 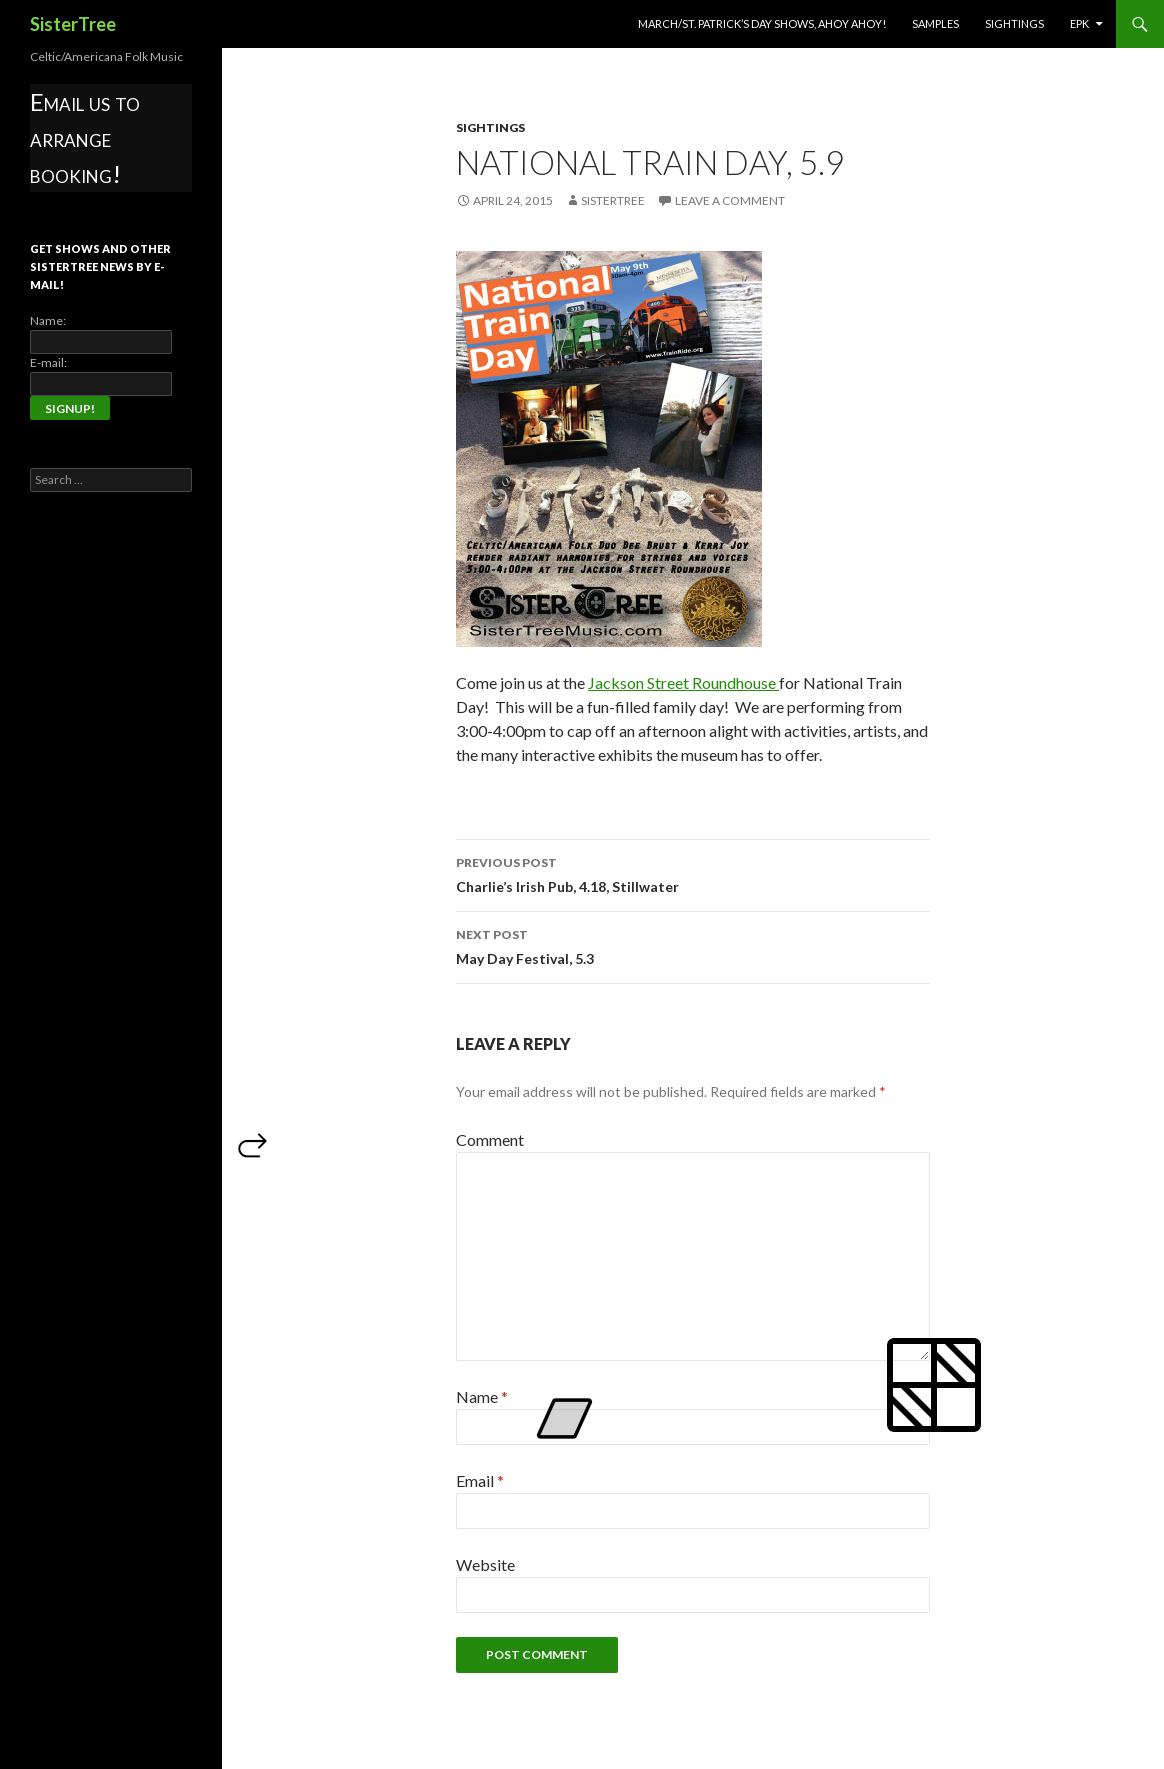 What do you see at coordinates (934, 1385) in the screenshot?
I see `indicates transparency in image editing` at bounding box center [934, 1385].